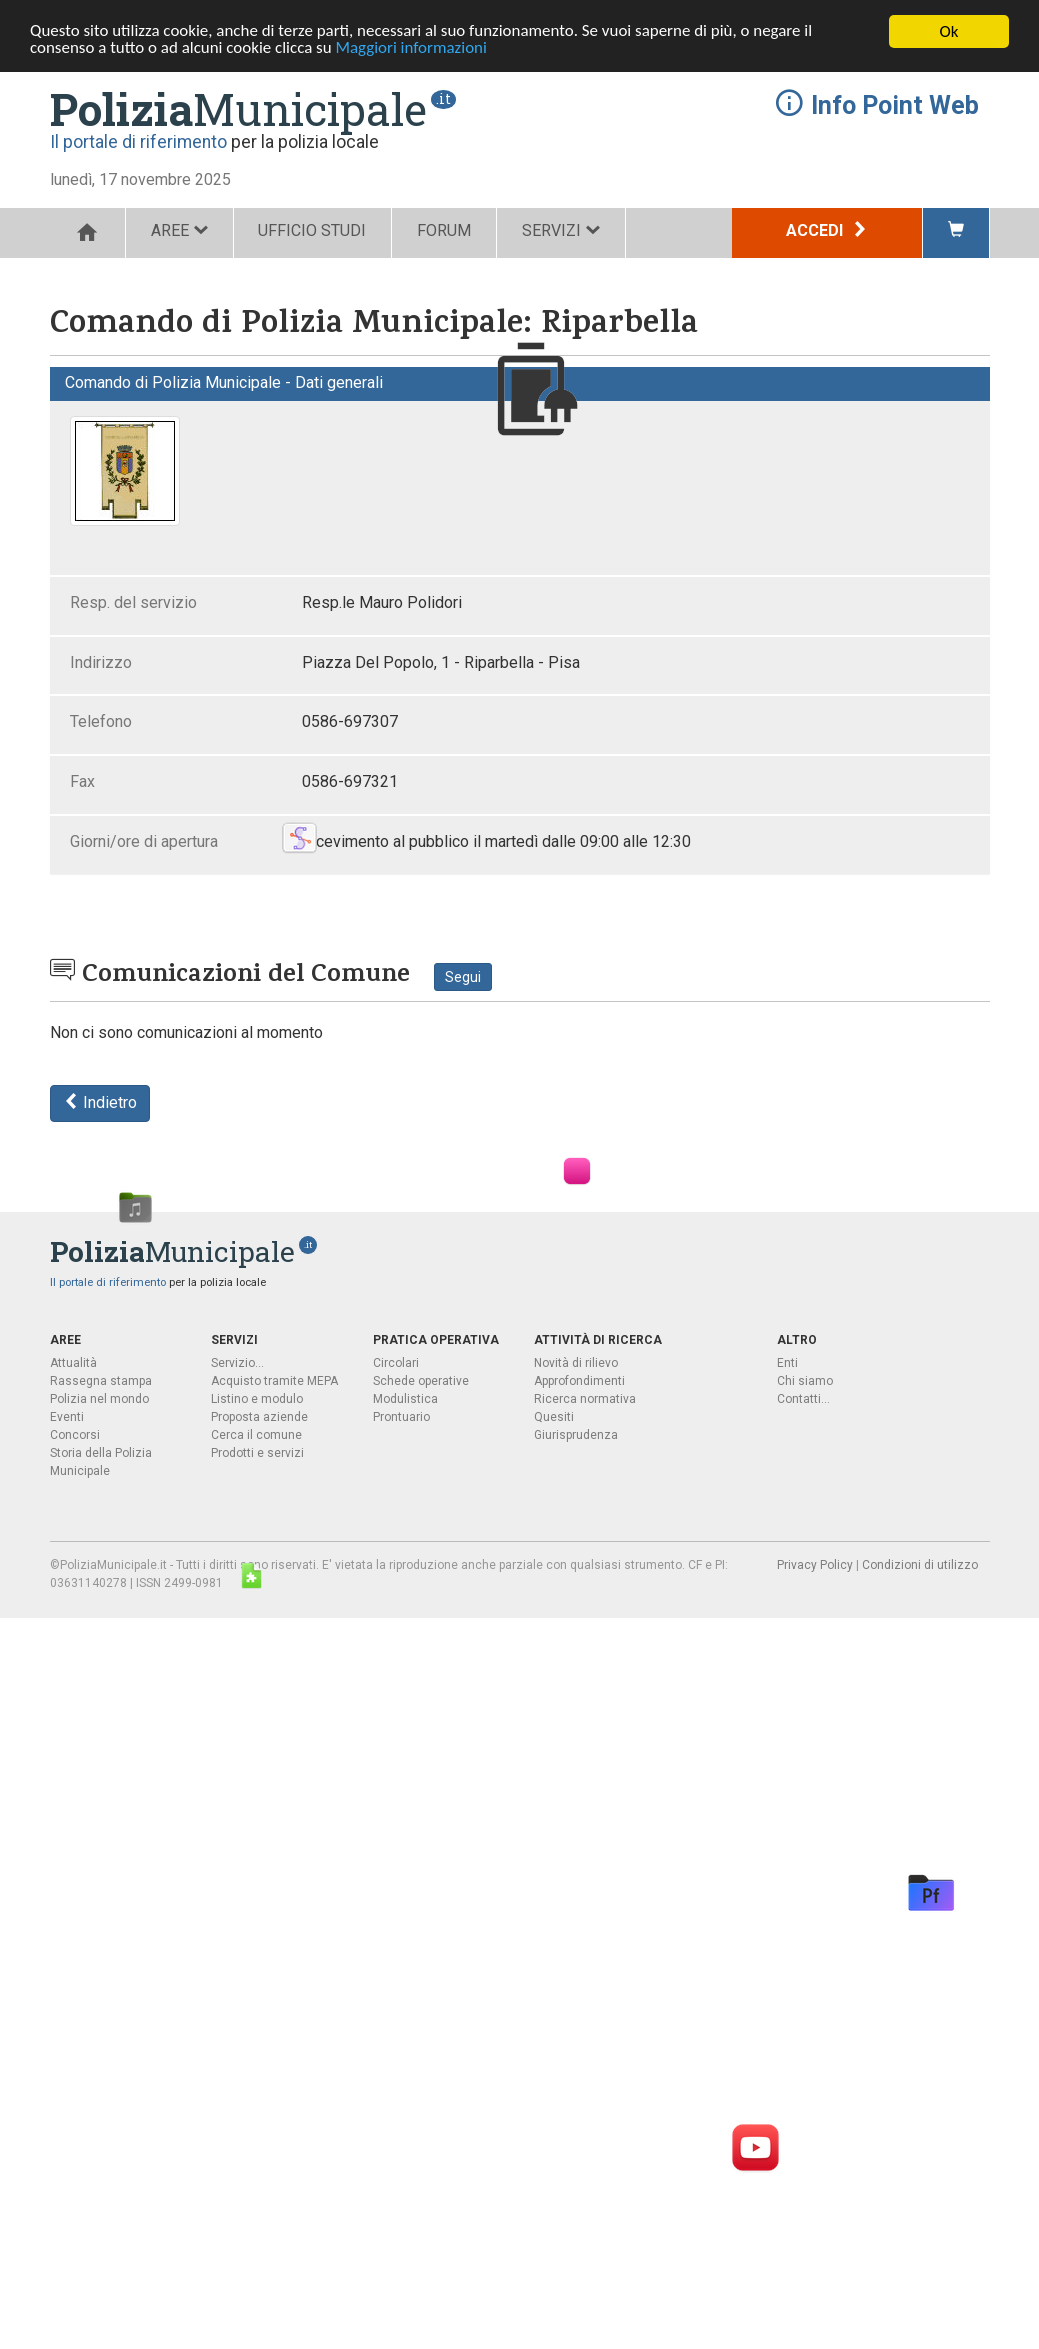  I want to click on an SVG image file, so click(299, 836).